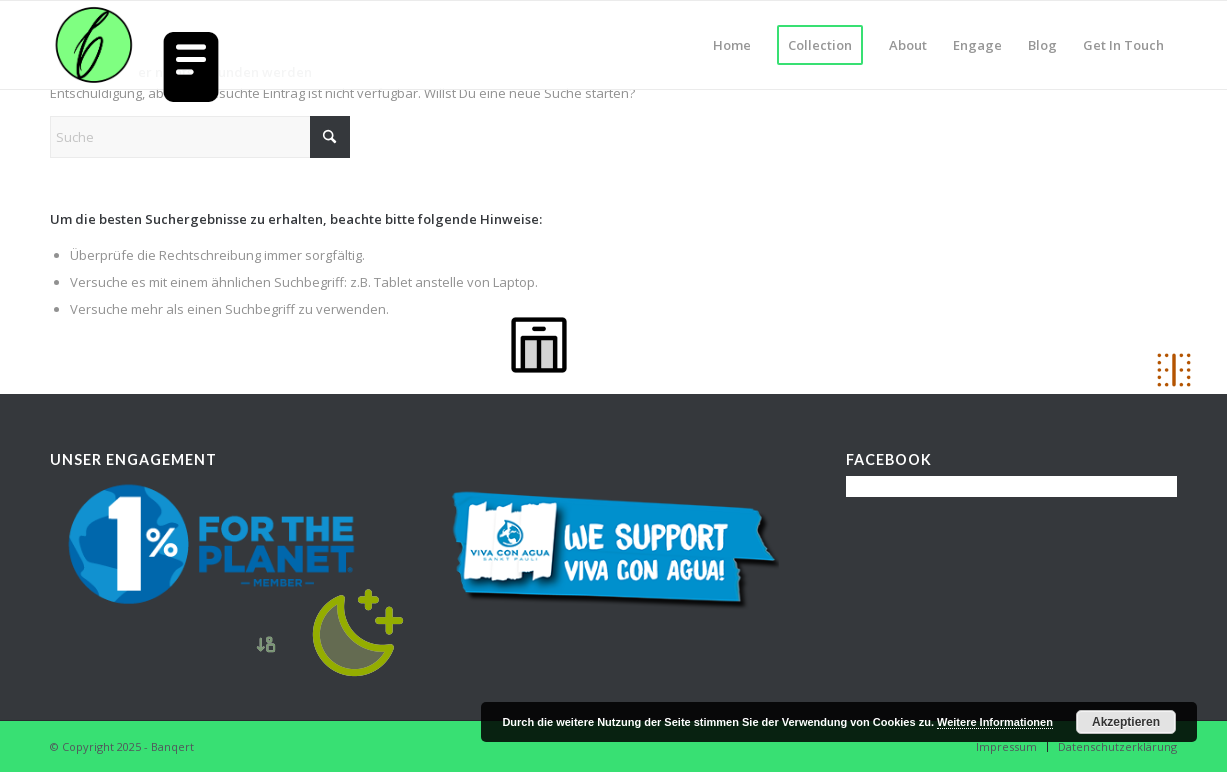 Image resolution: width=1227 pixels, height=772 pixels. I want to click on toggle dark mode or night theme, so click(354, 634).